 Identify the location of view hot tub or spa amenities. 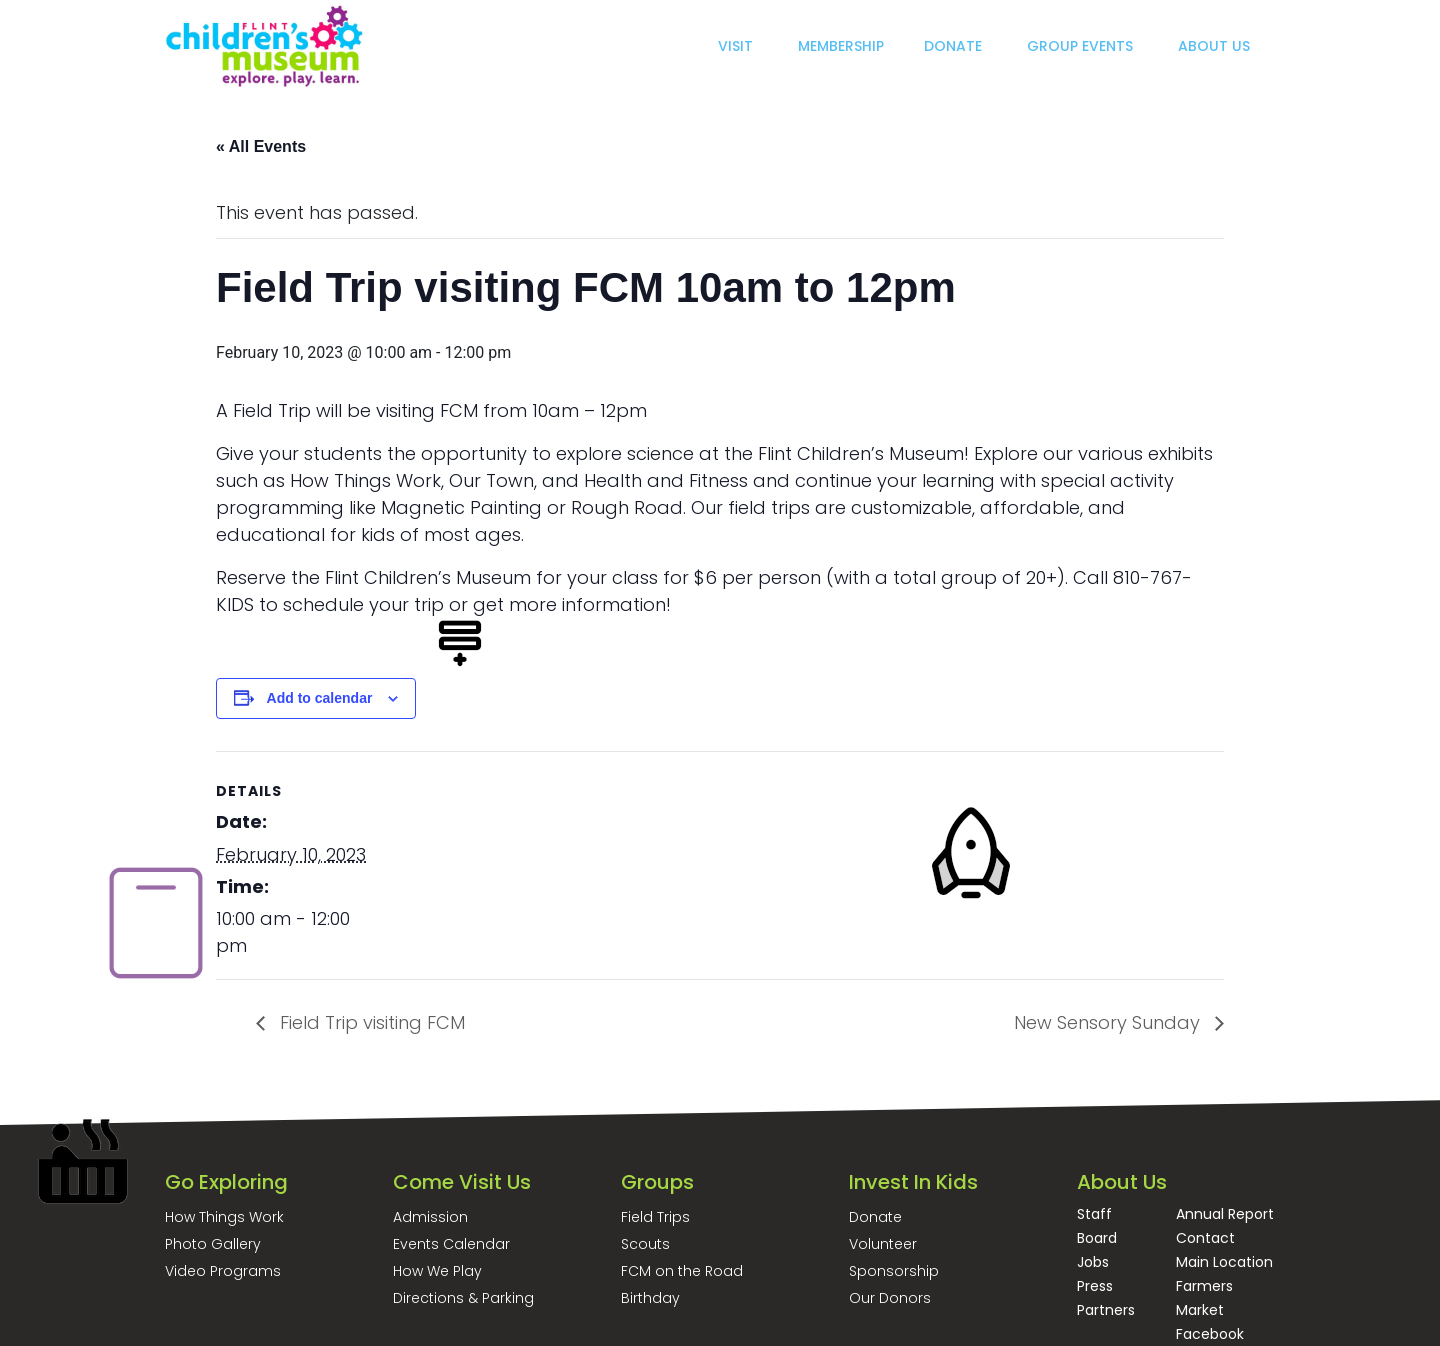
(83, 1159).